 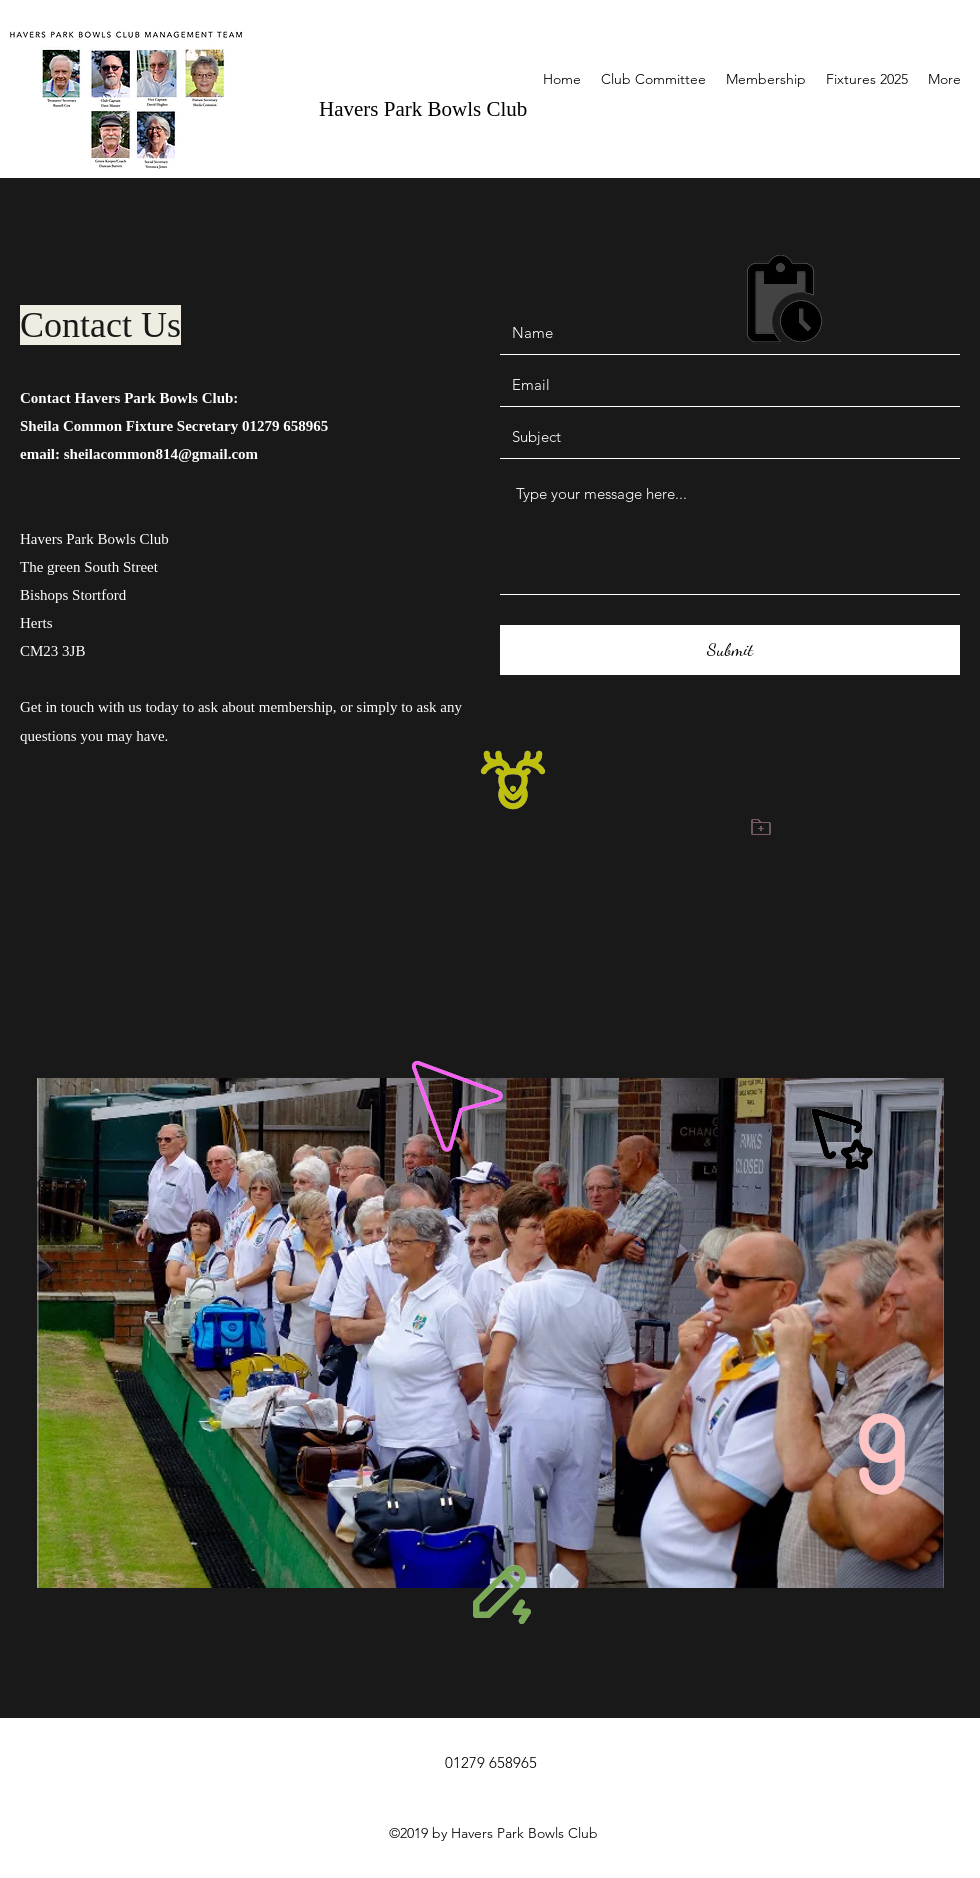 I want to click on indicates the number 9 in a list or sequence, so click(x=882, y=1454).